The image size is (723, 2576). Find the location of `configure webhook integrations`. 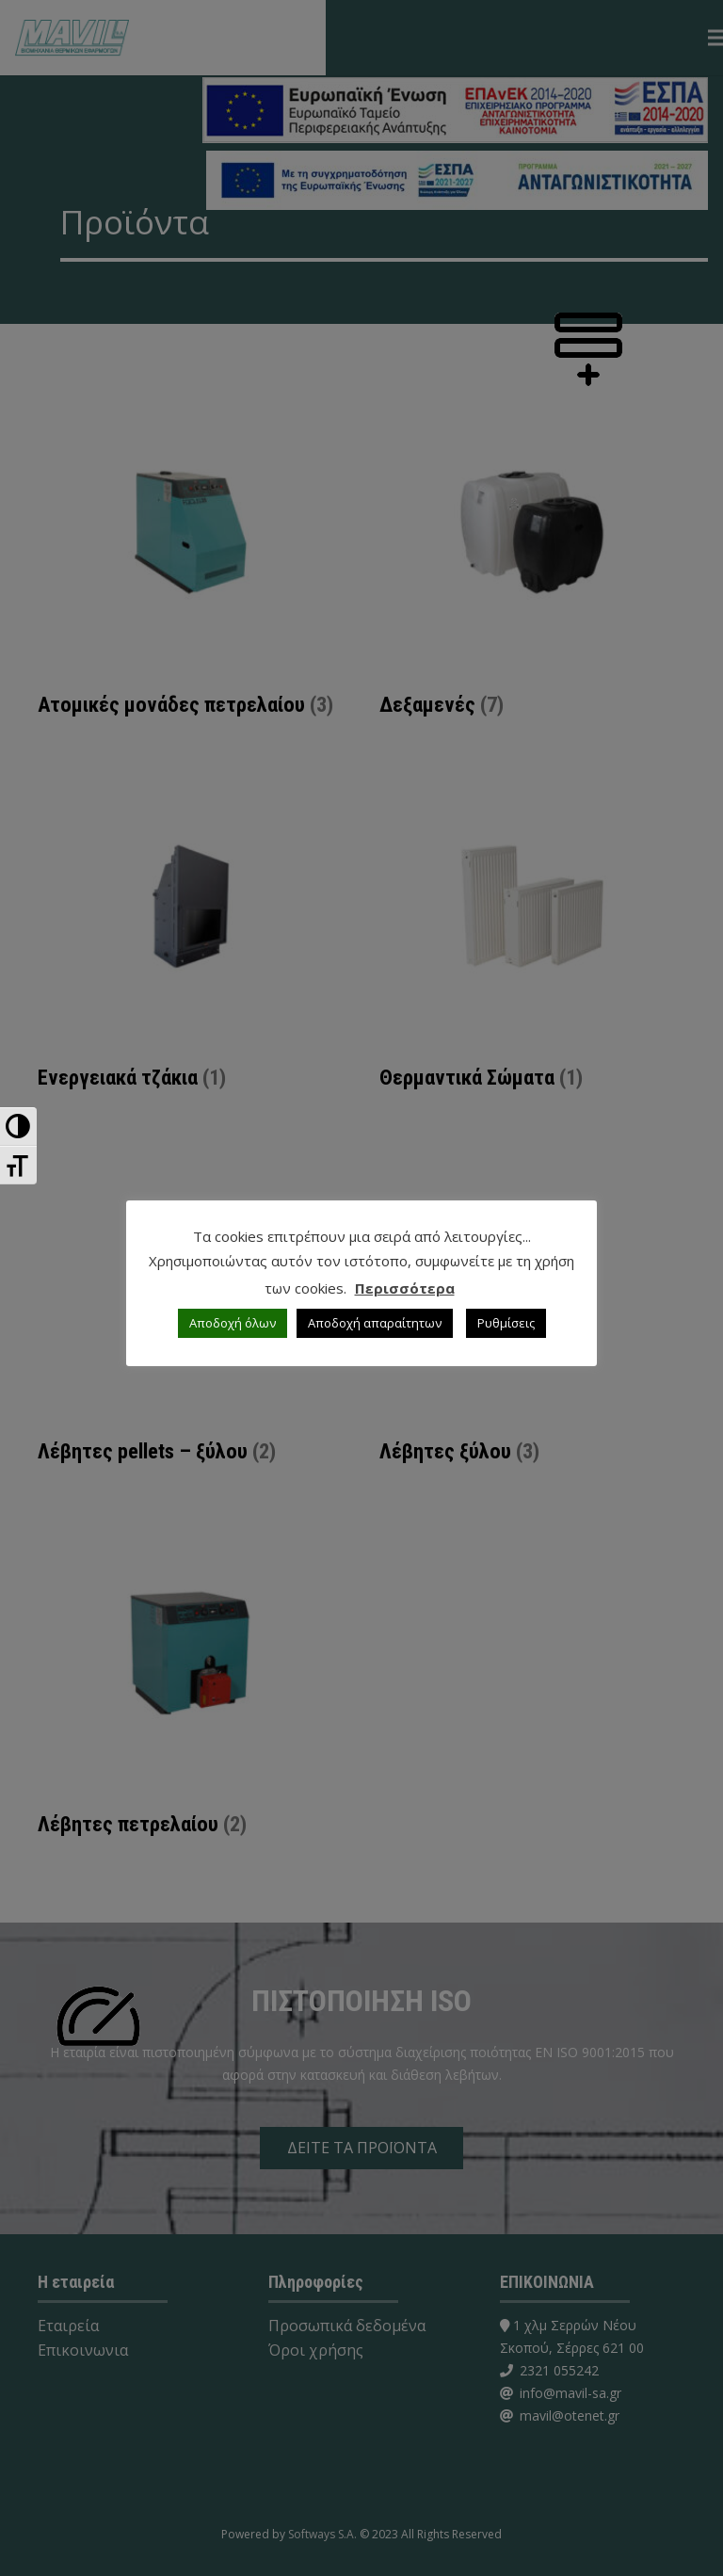

configure webhook integrations is located at coordinates (514, 505).